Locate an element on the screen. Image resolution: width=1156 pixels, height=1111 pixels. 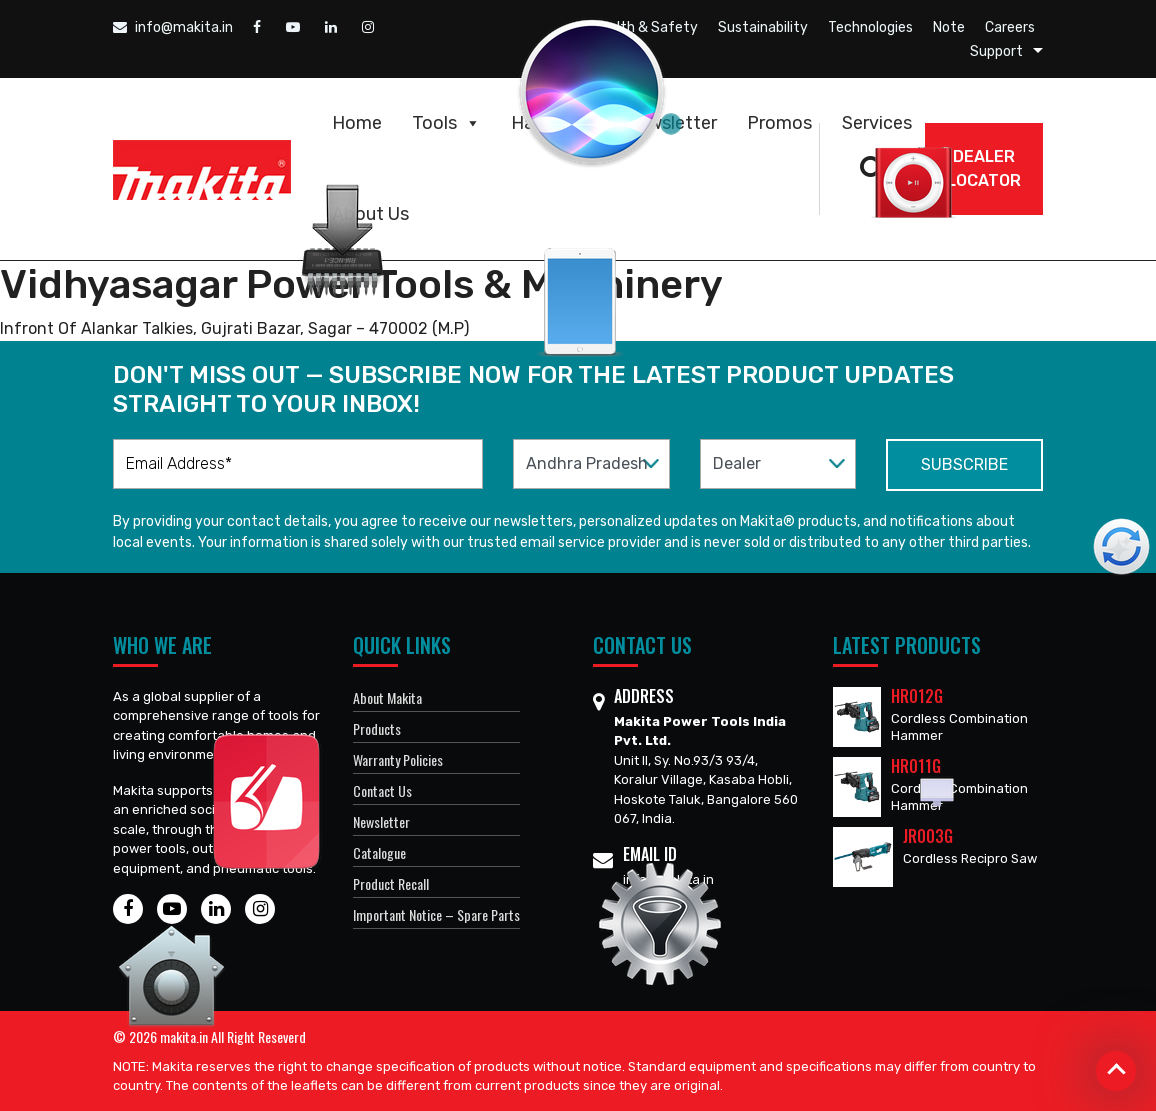
represents a connected iMac device is located at coordinates (937, 792).